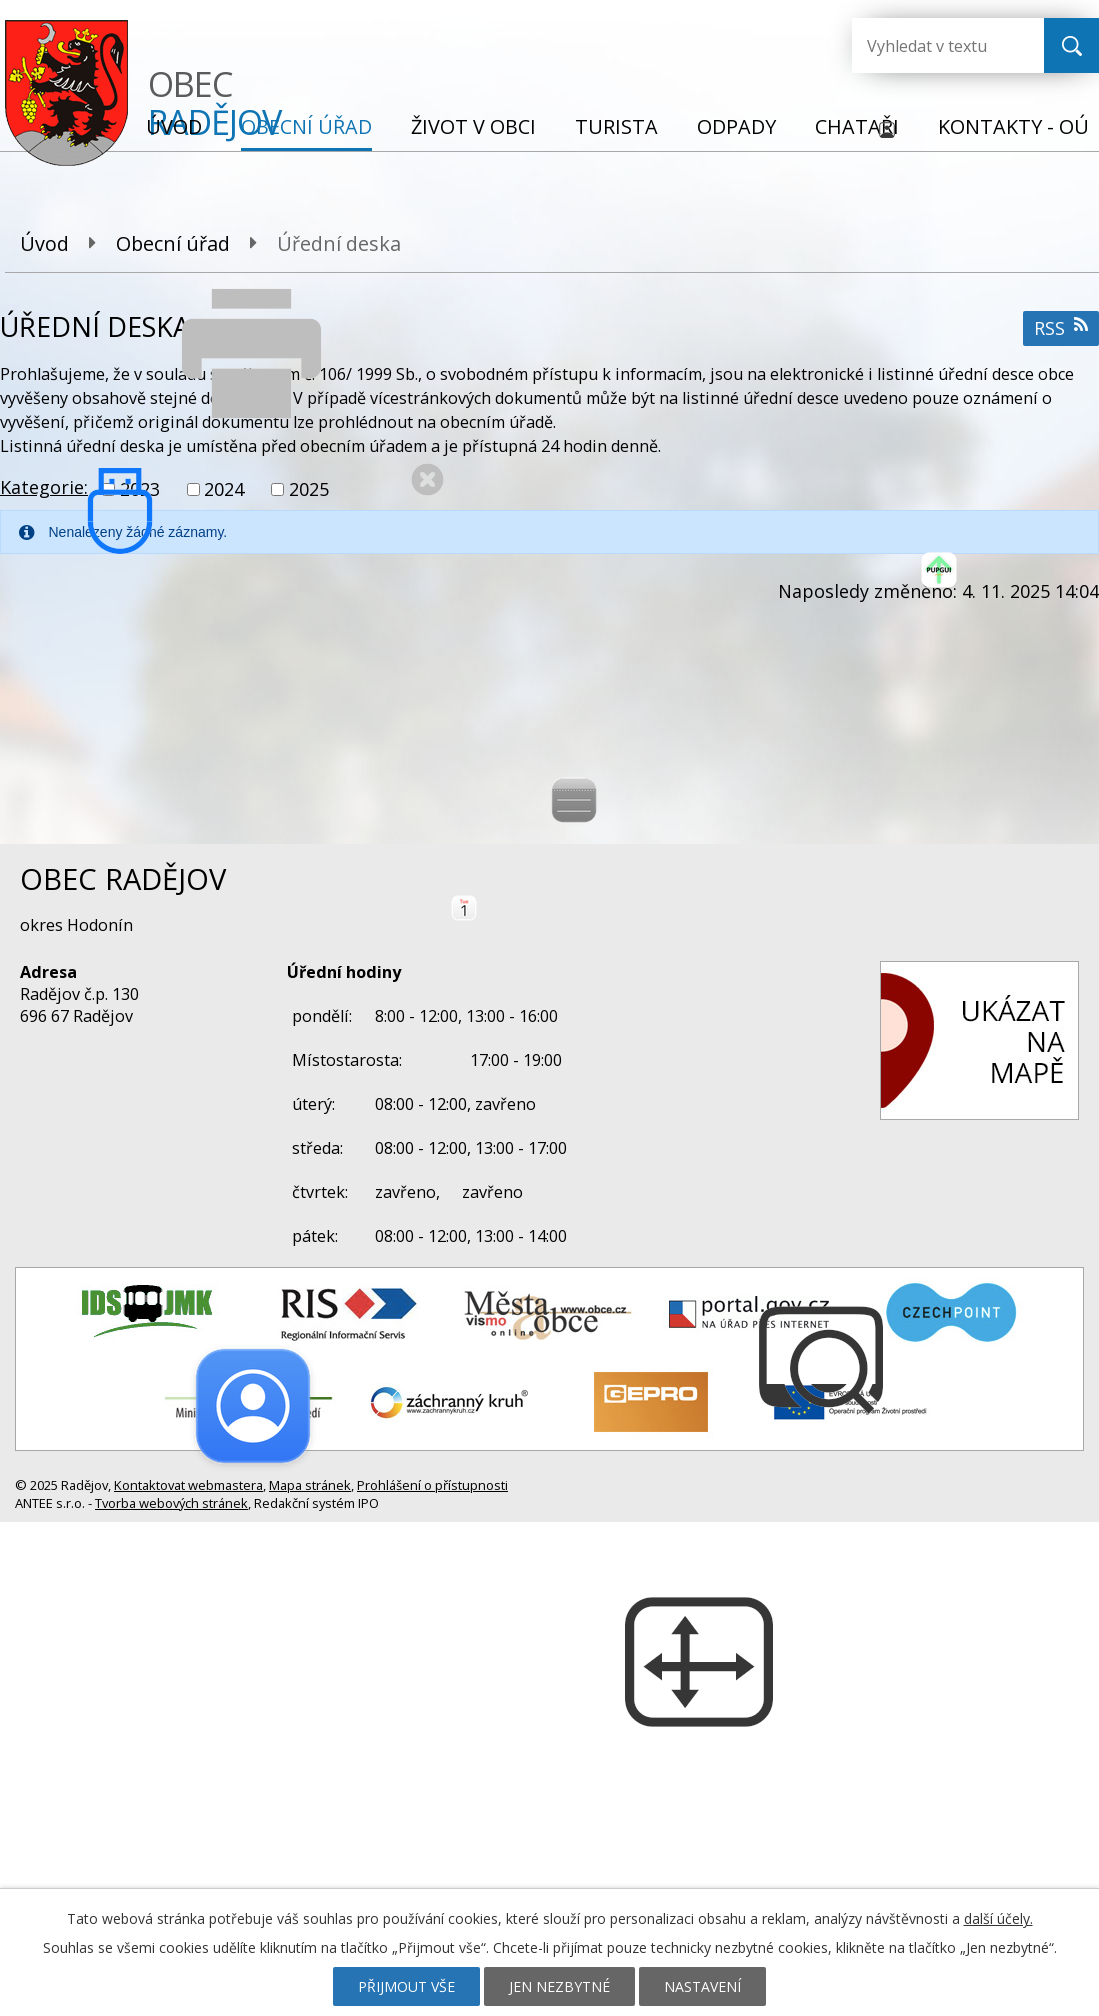 The width and height of the screenshot is (1099, 2016). I want to click on open the notes app, so click(574, 800).